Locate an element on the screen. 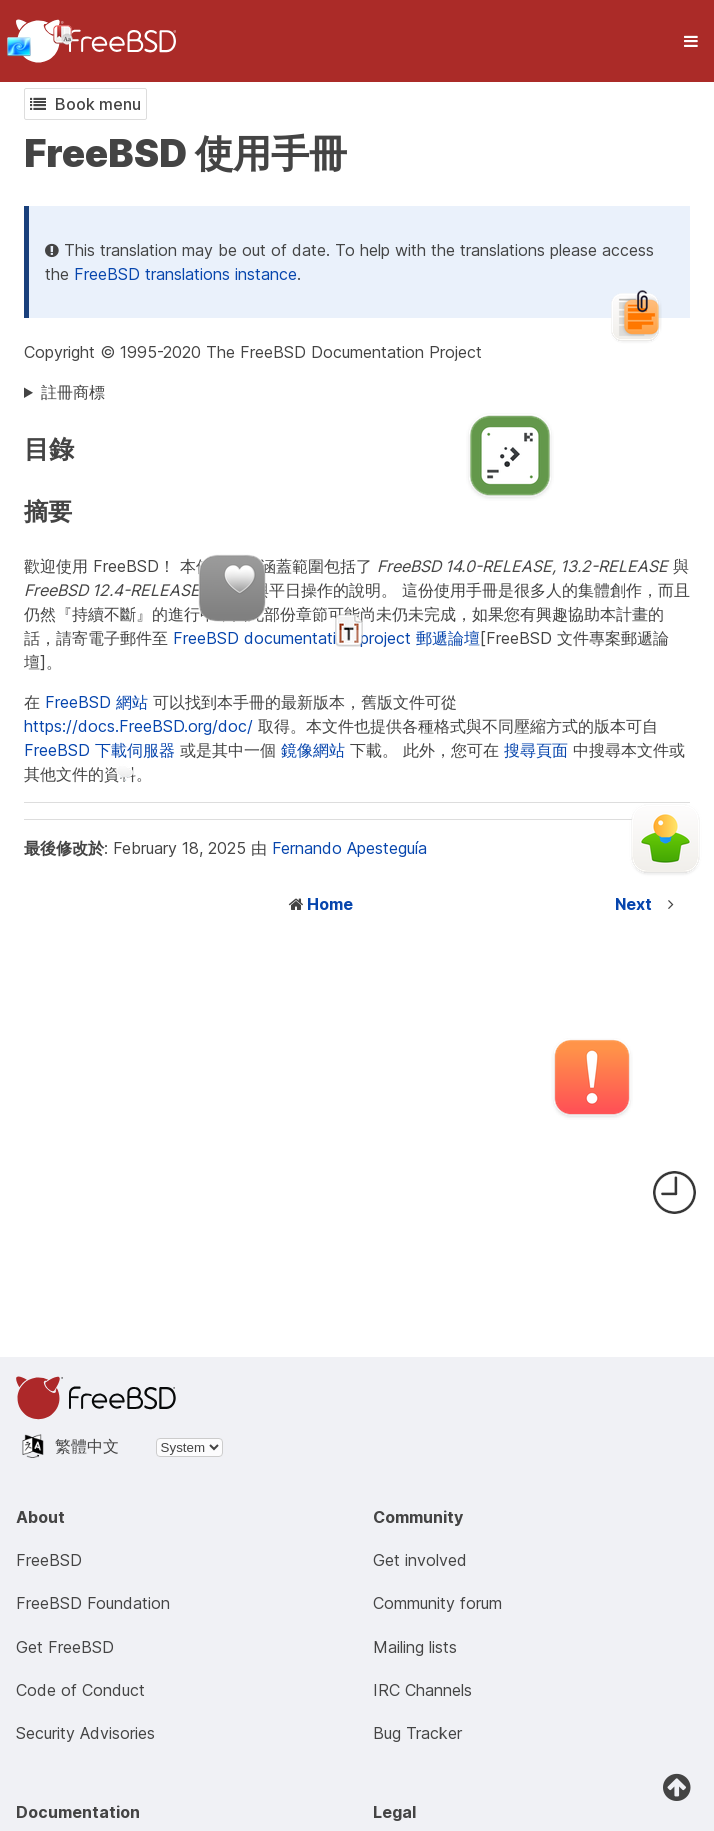 Image resolution: width=714 pixels, height=1831 pixels. access CPU and processor settings is located at coordinates (510, 457).